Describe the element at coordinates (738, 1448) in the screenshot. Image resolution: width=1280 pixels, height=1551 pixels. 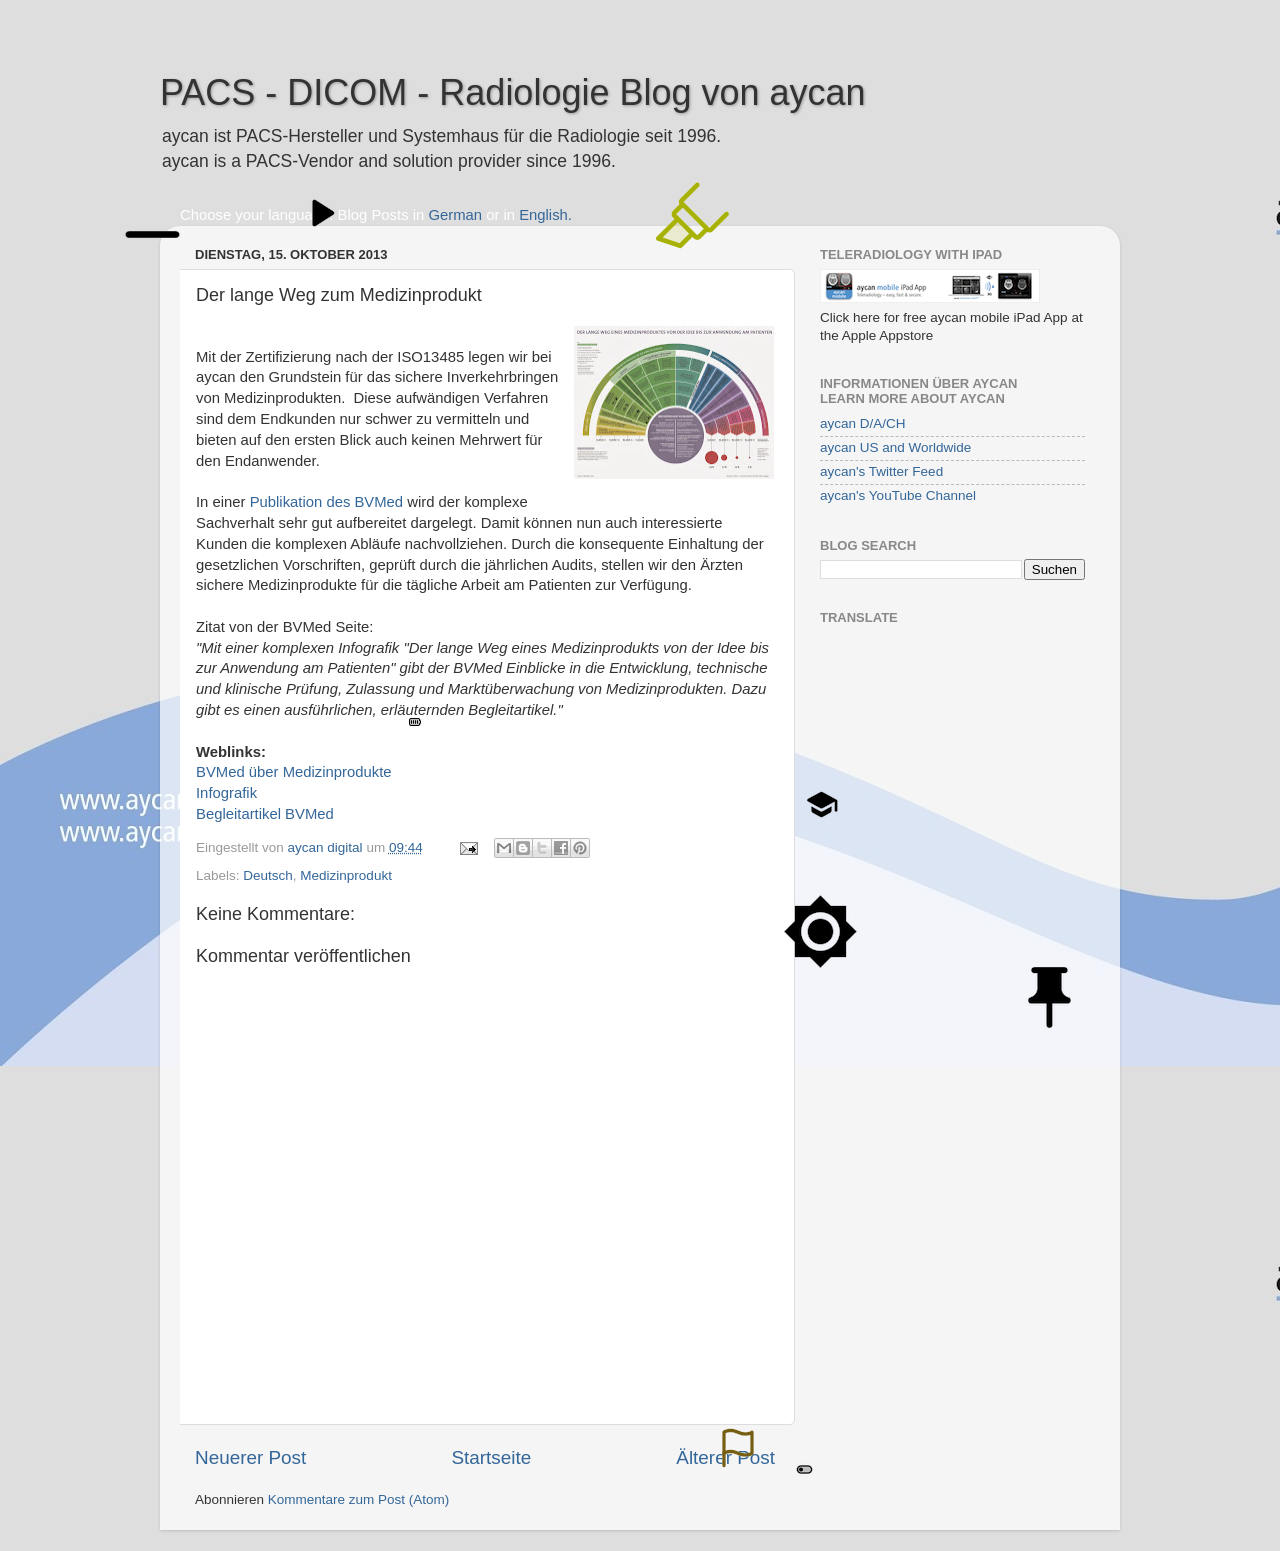
I see `flag or report content` at that location.